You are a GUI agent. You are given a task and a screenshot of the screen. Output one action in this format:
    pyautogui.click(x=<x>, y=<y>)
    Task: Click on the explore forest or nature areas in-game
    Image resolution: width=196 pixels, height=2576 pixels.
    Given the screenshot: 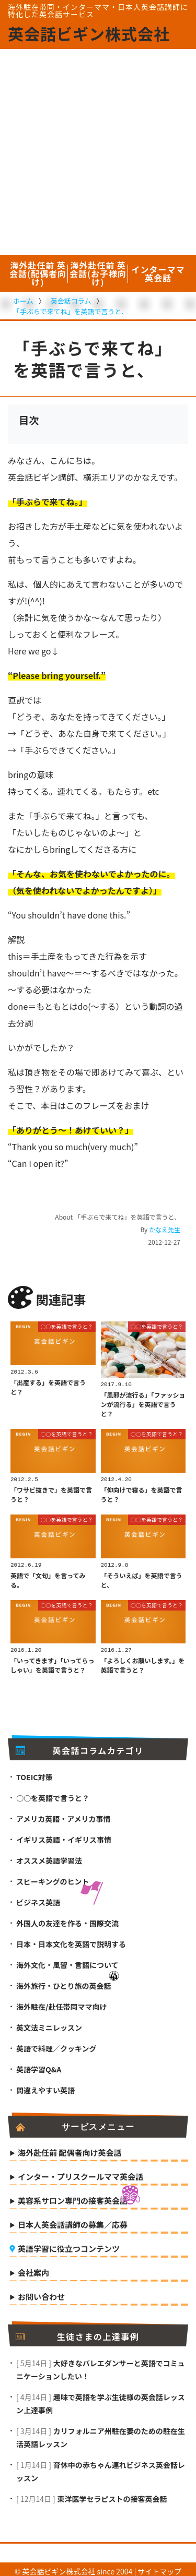 What is the action you would take?
    pyautogui.click(x=114, y=1976)
    